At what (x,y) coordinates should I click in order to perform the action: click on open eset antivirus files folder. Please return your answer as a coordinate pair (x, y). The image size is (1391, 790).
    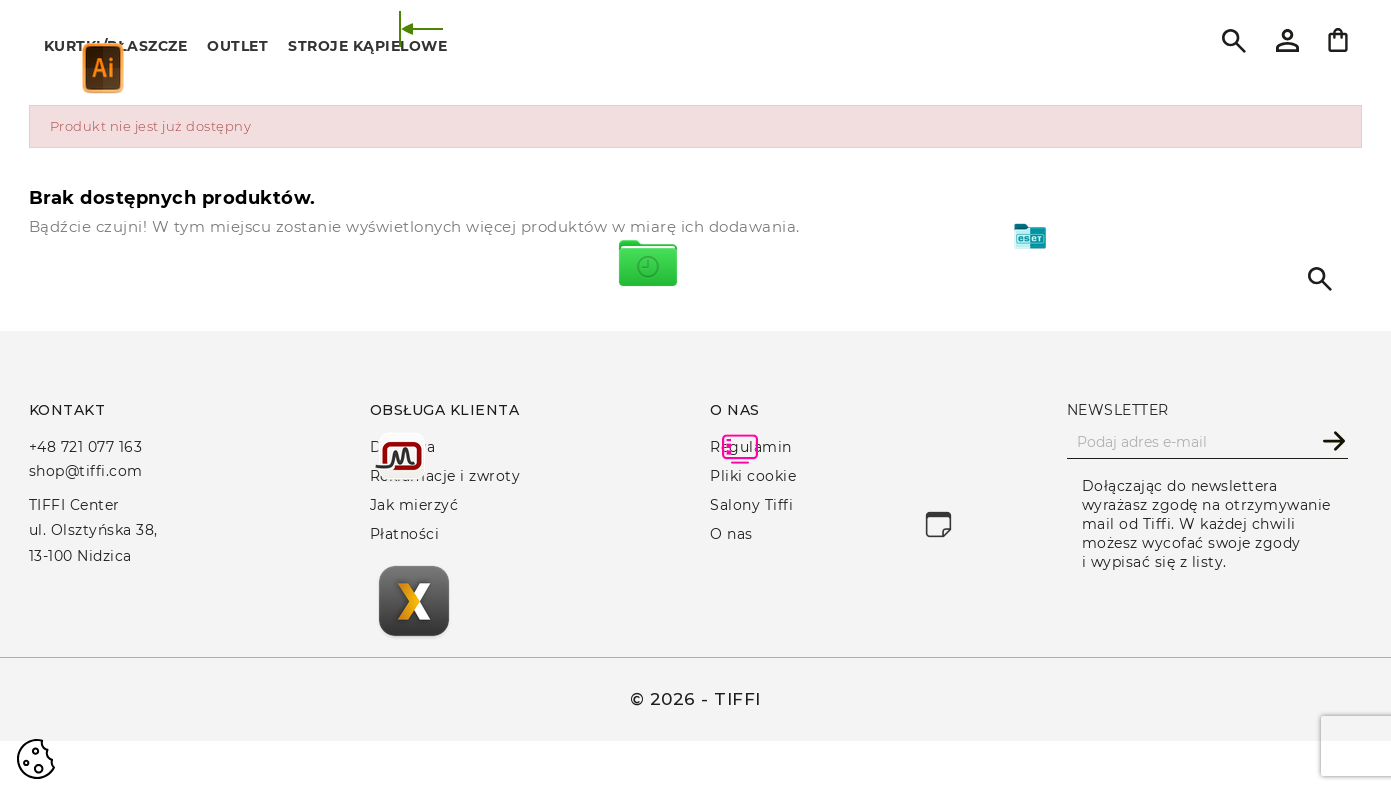
    Looking at the image, I should click on (1030, 237).